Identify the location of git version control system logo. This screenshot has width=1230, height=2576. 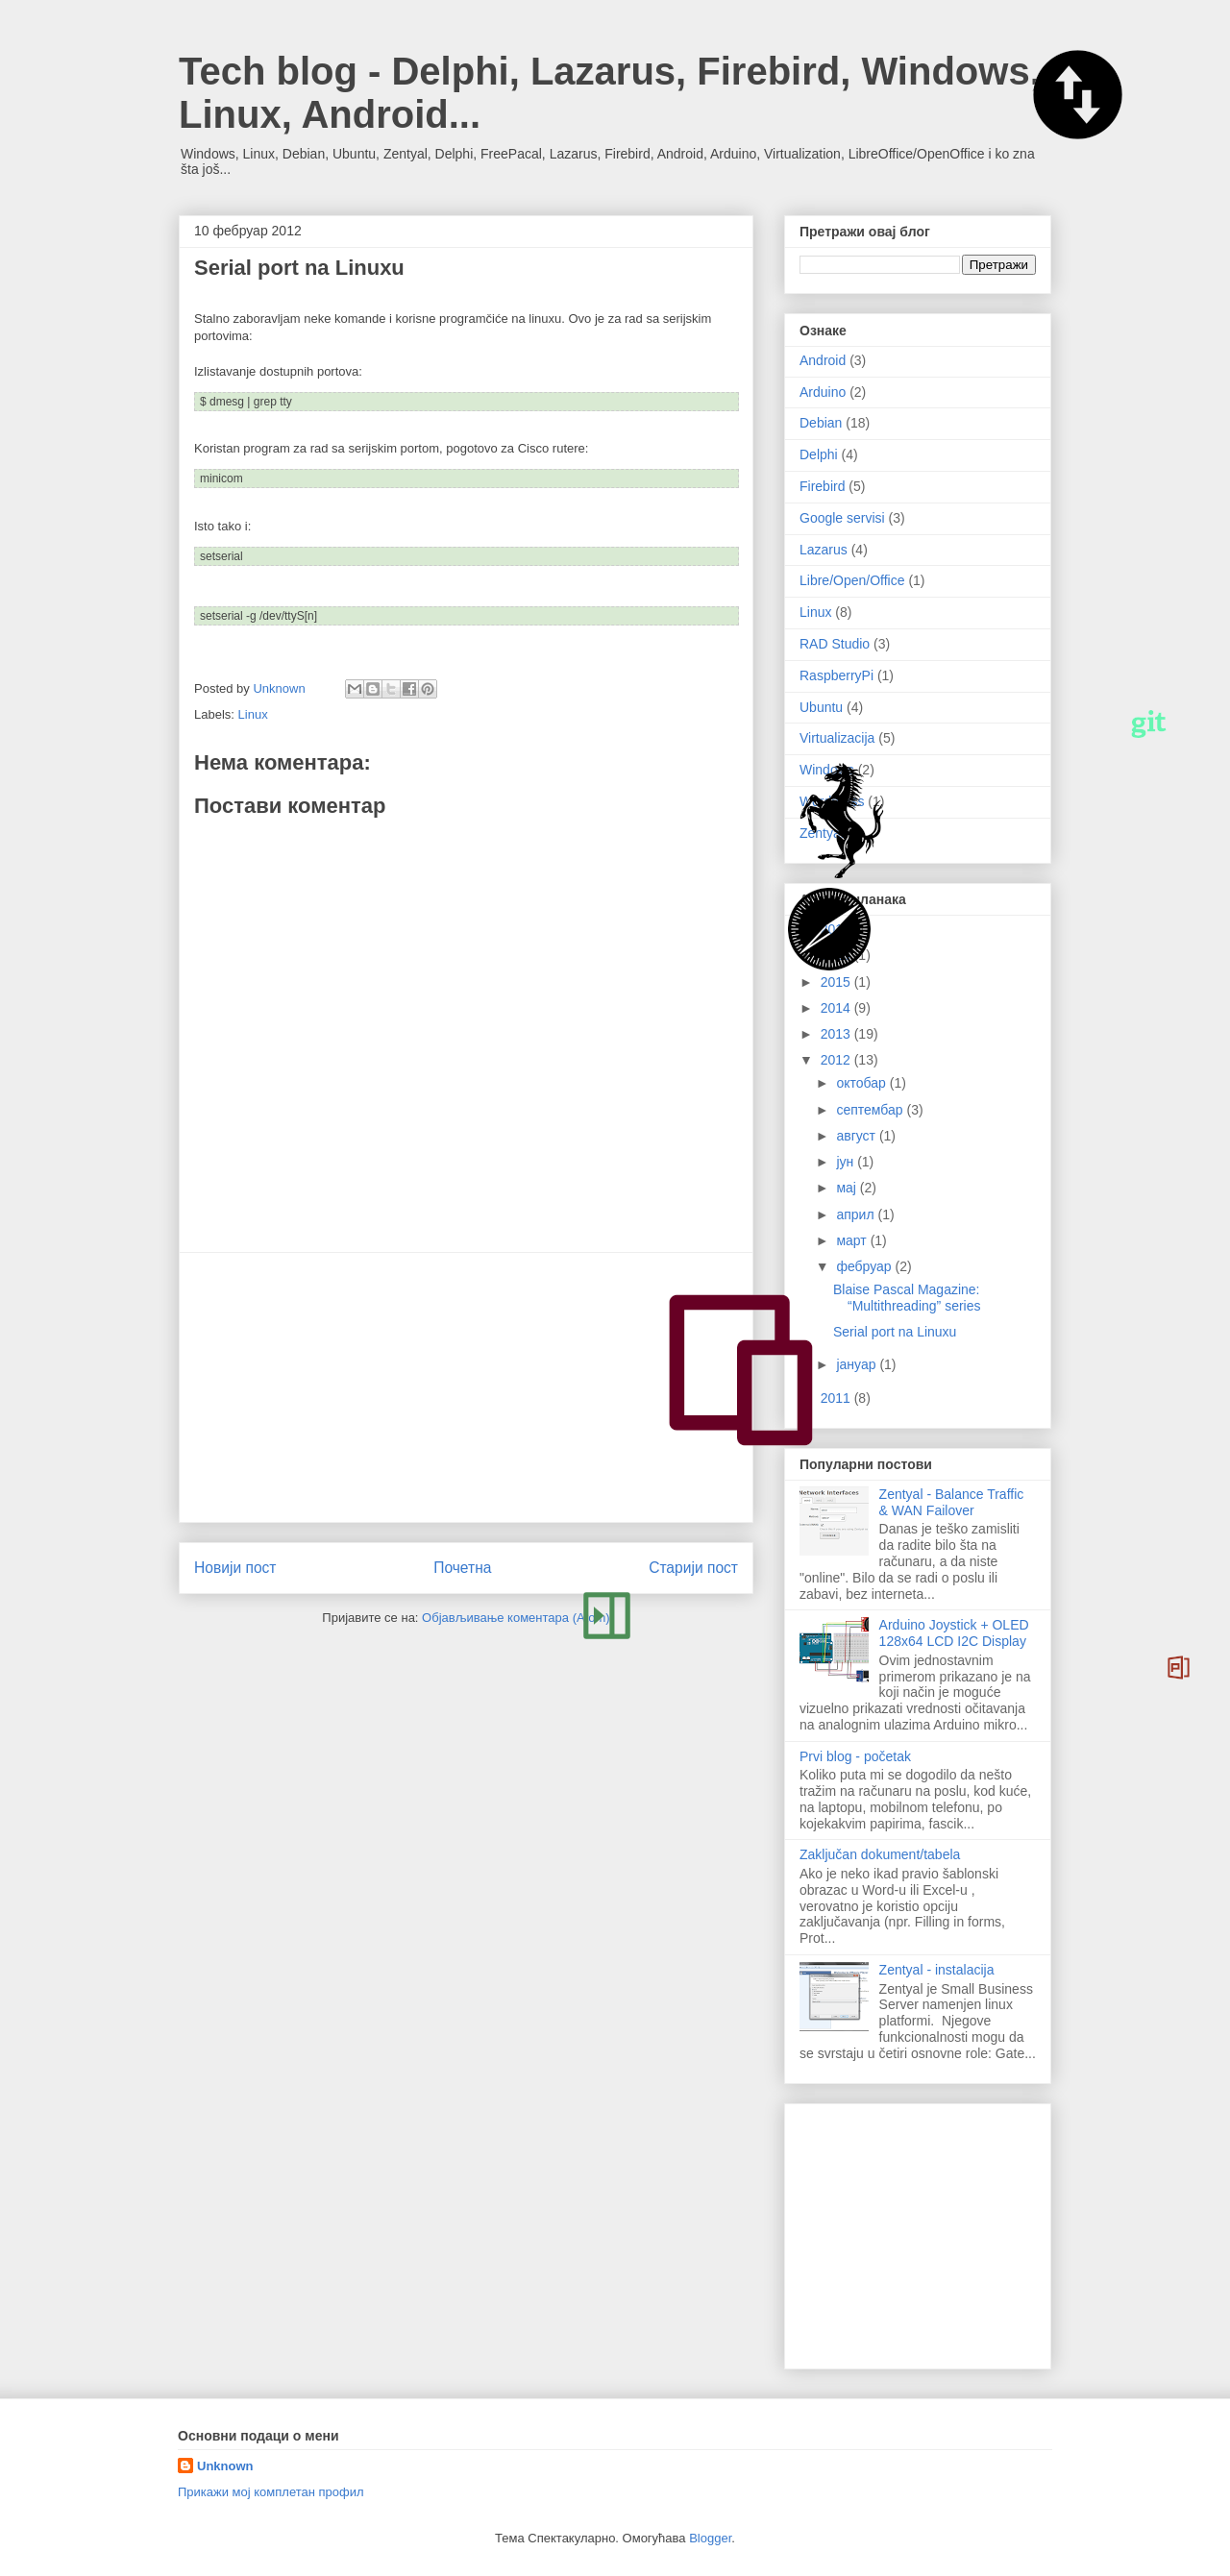
(1148, 724).